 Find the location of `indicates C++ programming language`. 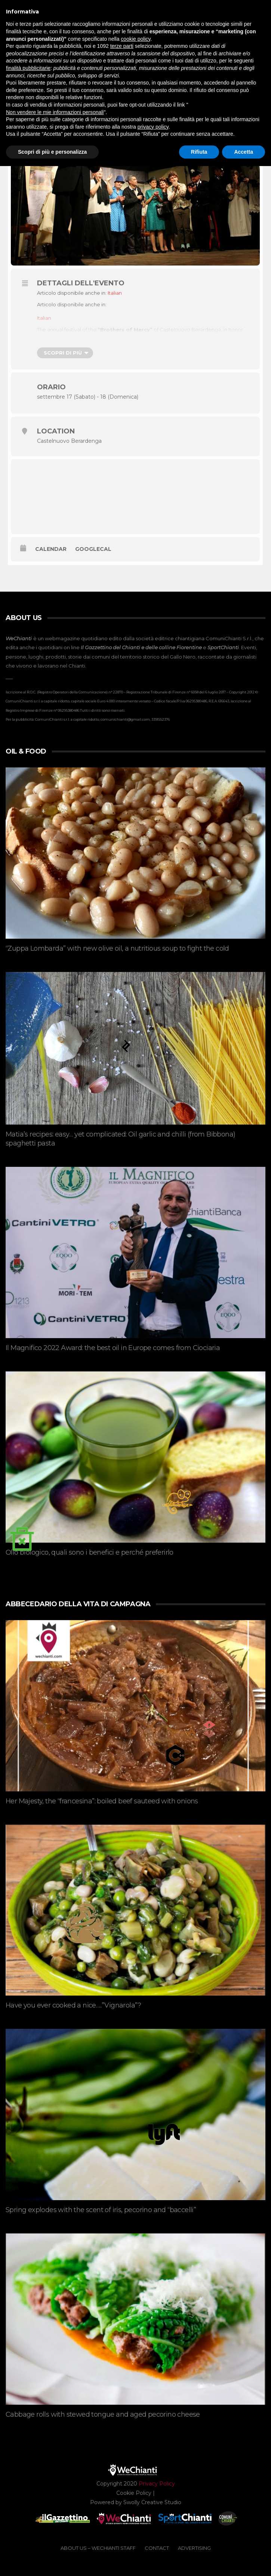

indicates C++ programming language is located at coordinates (175, 1755).